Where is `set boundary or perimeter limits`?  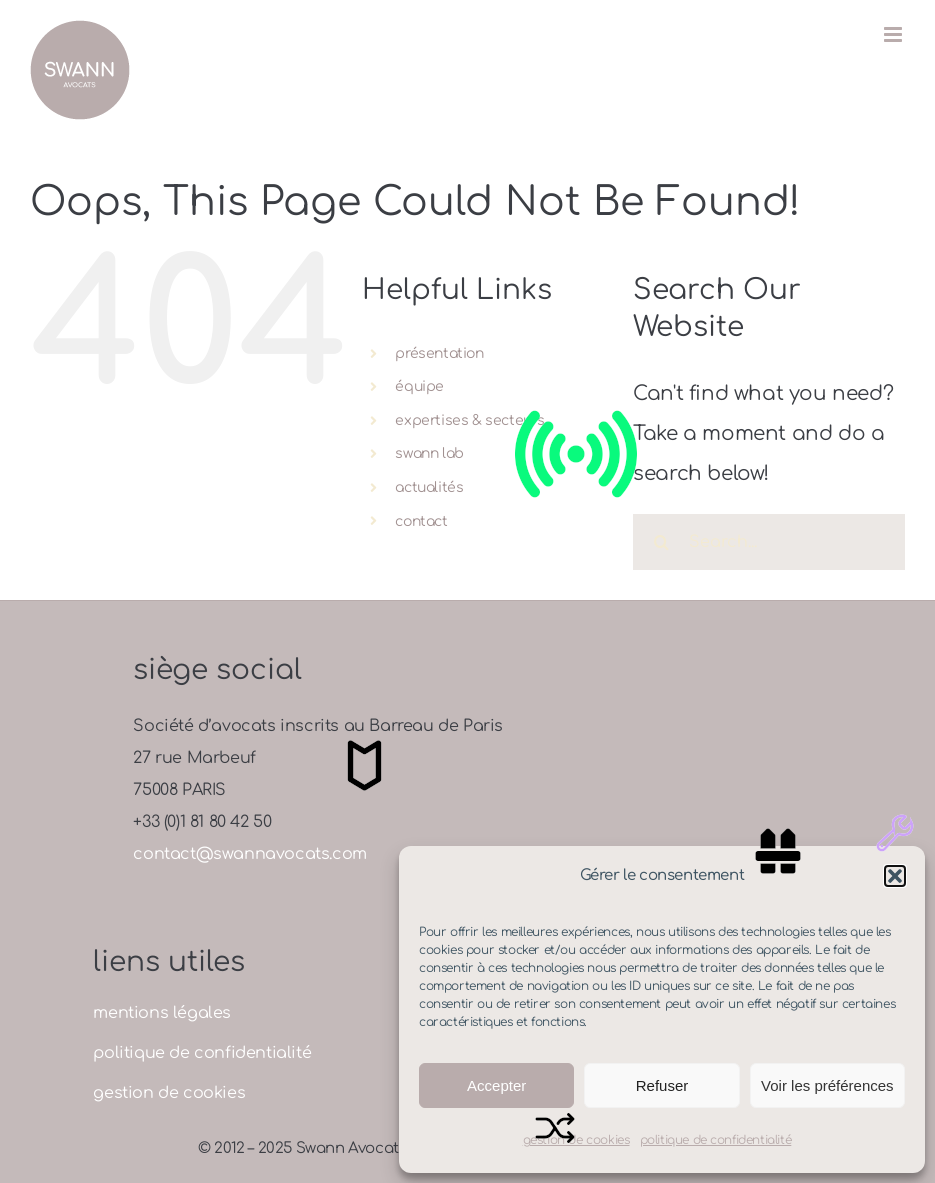
set boundary or perimeter limits is located at coordinates (778, 851).